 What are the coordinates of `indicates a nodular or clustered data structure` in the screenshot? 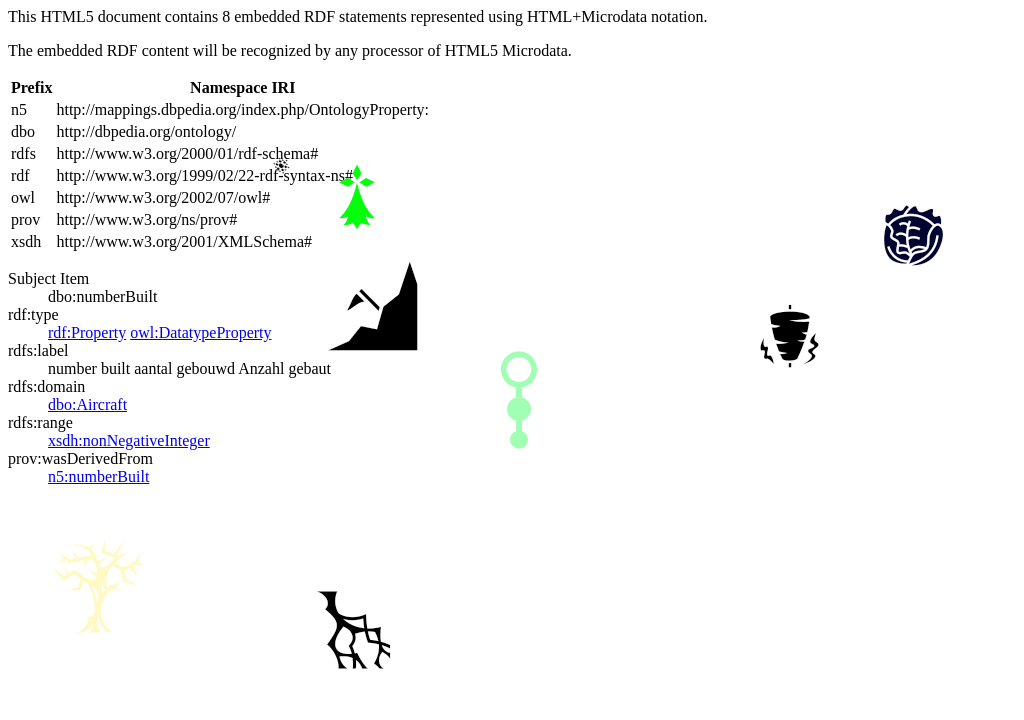 It's located at (519, 400).